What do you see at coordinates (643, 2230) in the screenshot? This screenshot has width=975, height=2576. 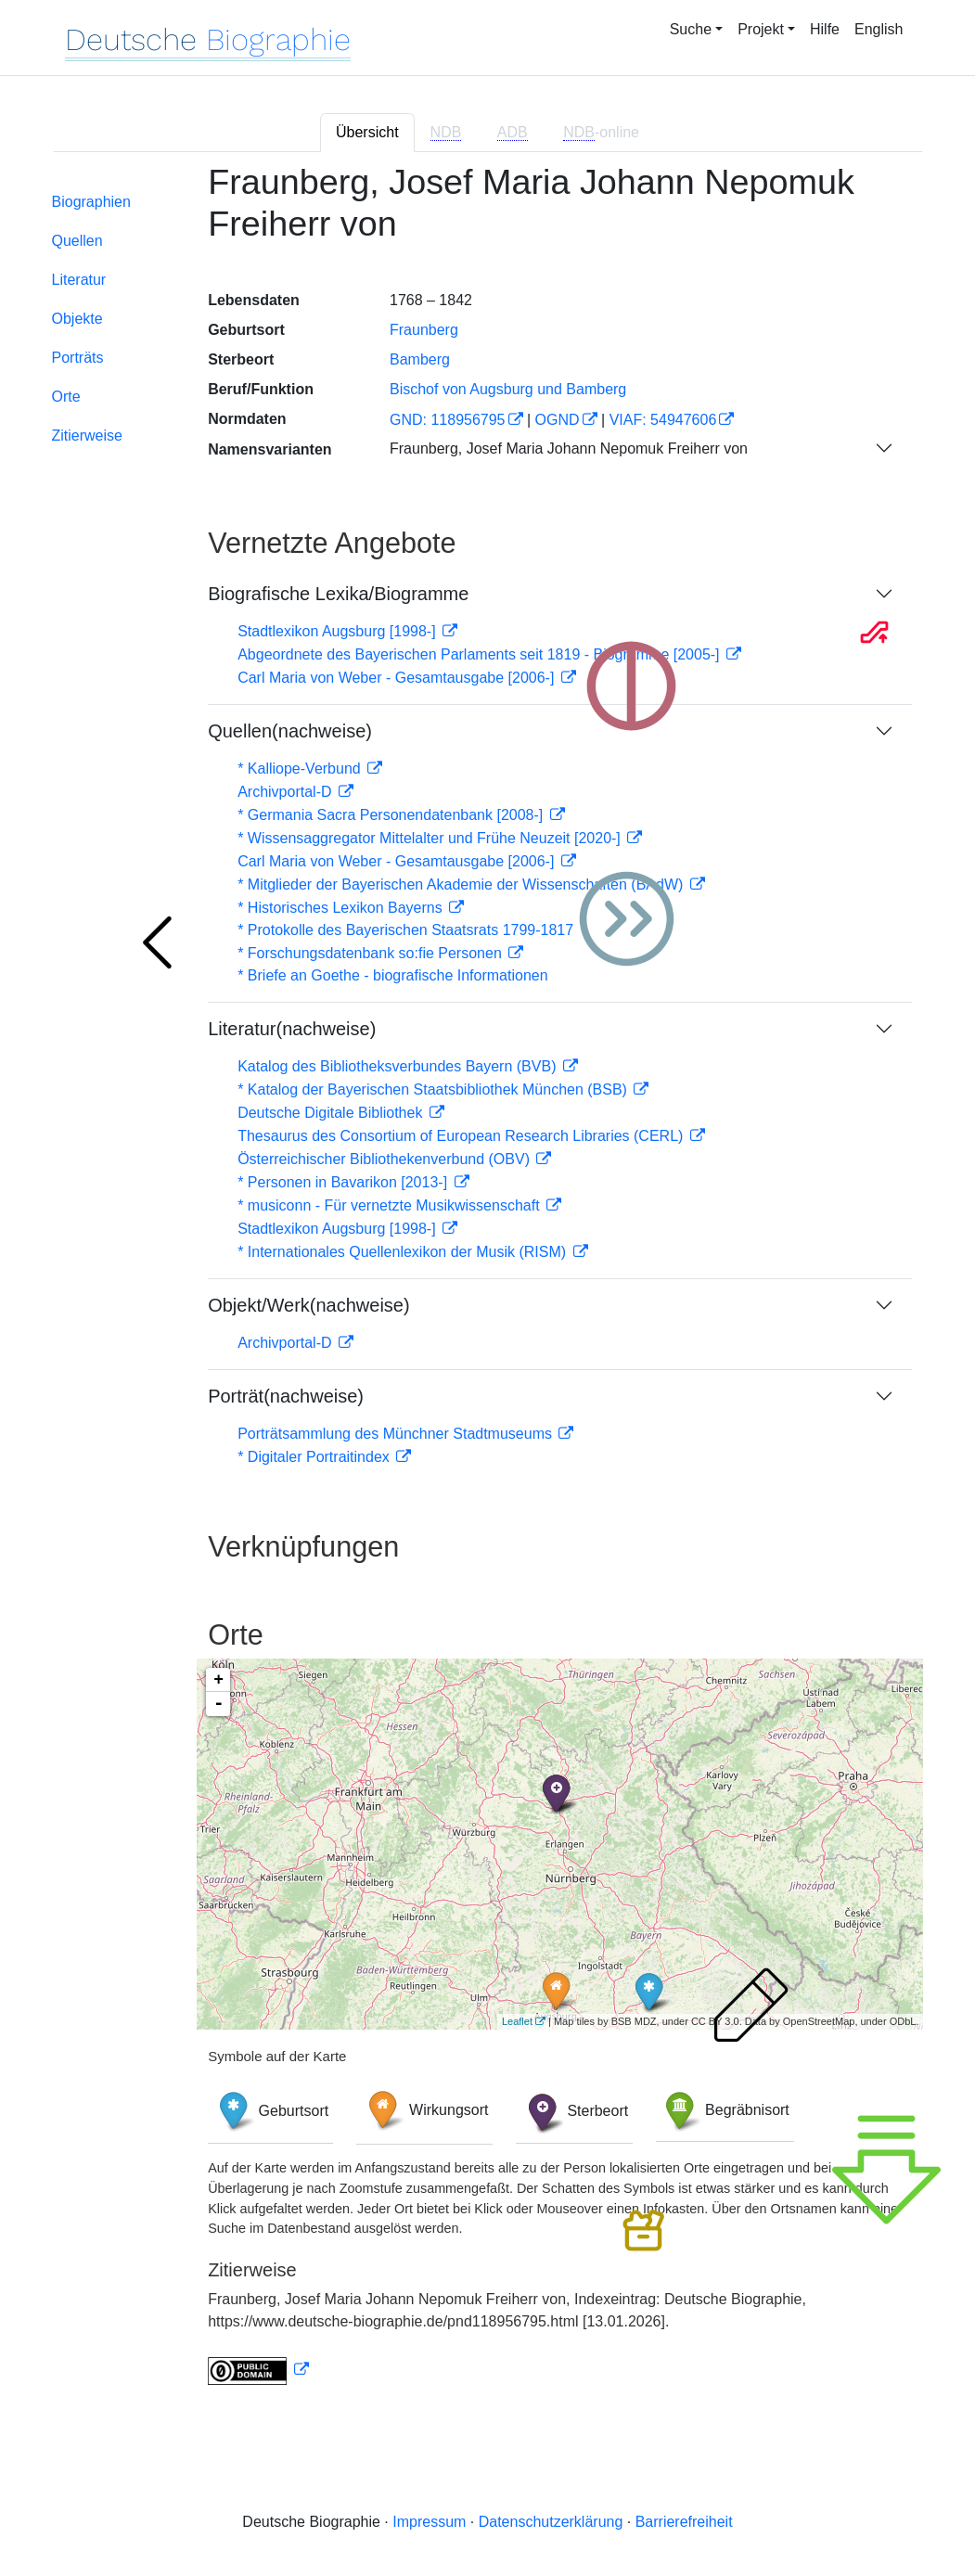 I see `access tools and utilities` at bounding box center [643, 2230].